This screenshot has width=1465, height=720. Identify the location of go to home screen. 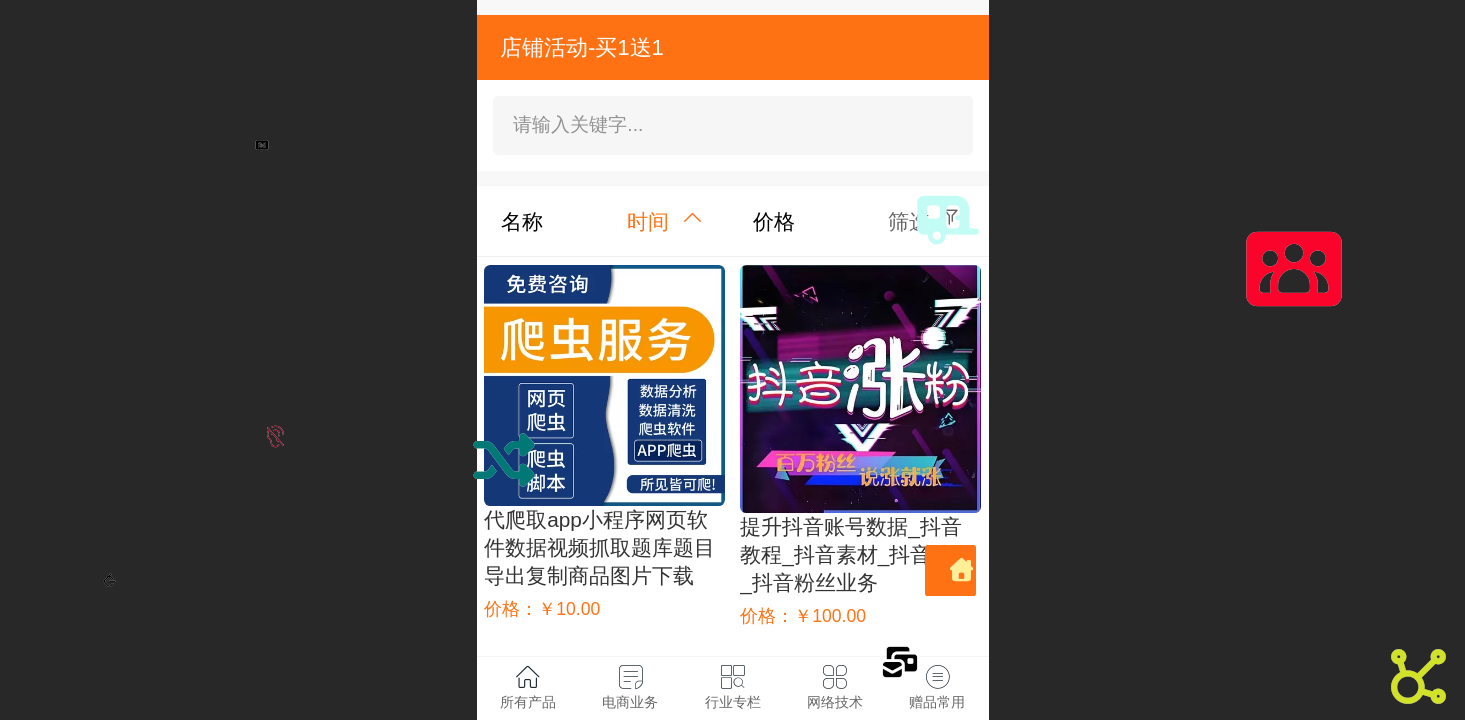
(961, 569).